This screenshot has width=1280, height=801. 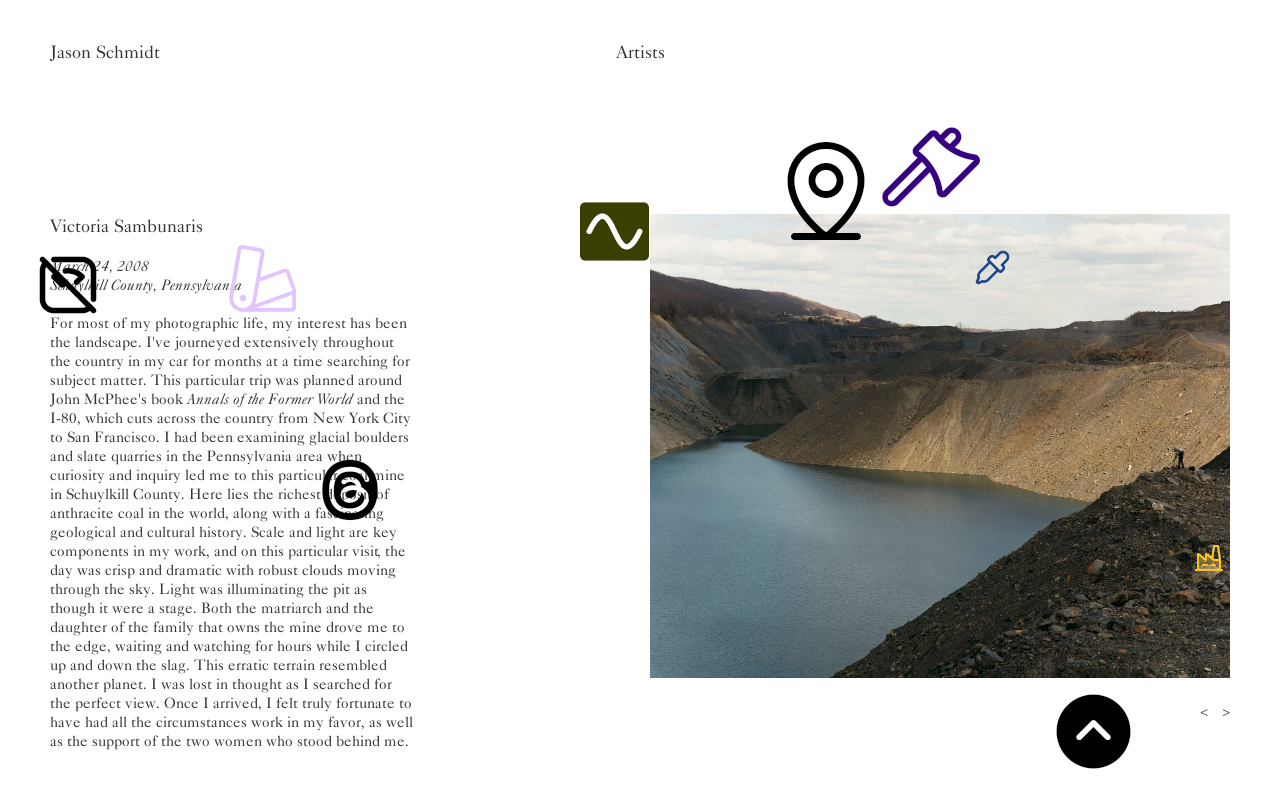 I want to click on open the Threads app, so click(x=350, y=490).